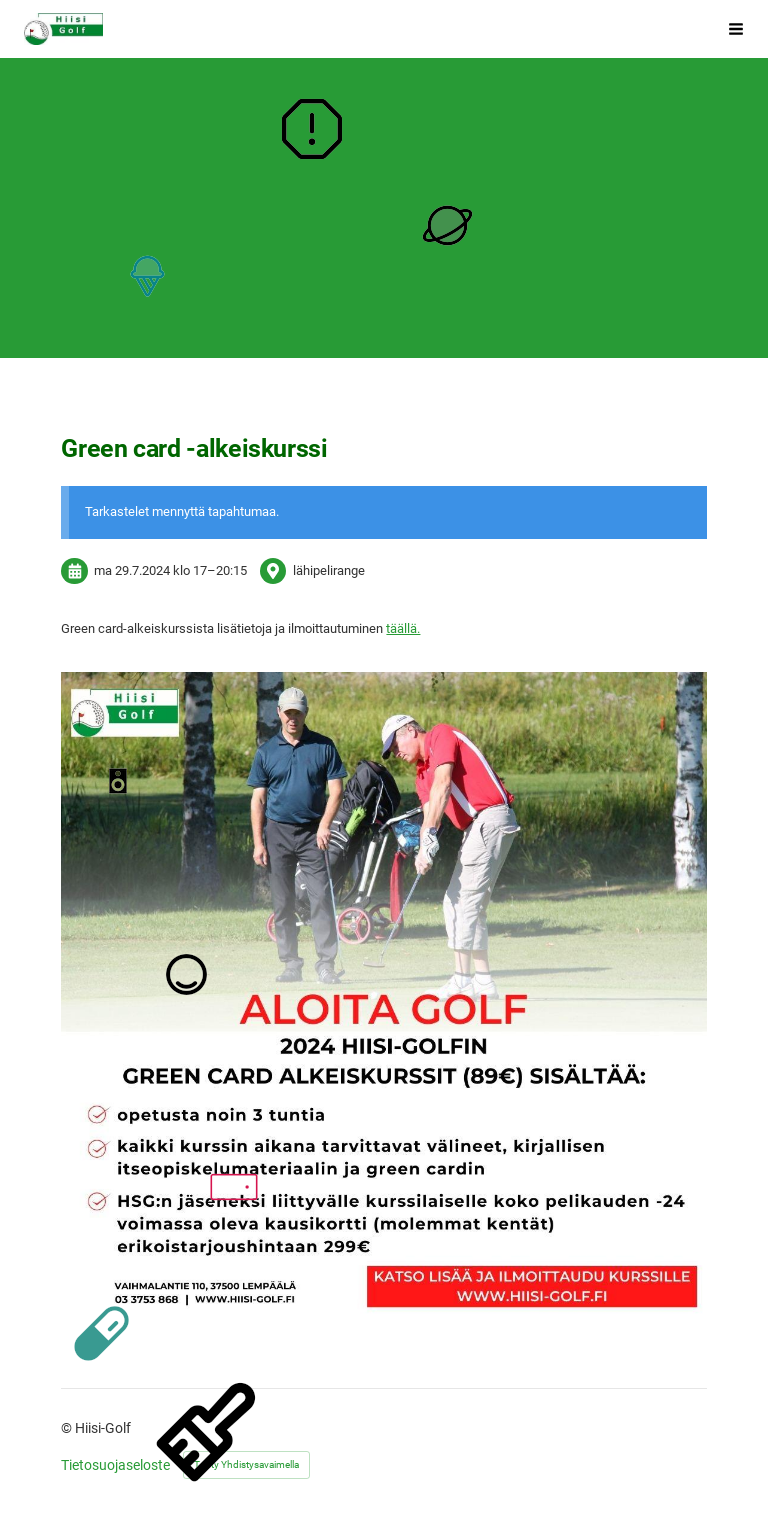 This screenshot has height=1527, width=768. Describe the element at coordinates (312, 129) in the screenshot. I see `indicates a warning or critical alert` at that location.